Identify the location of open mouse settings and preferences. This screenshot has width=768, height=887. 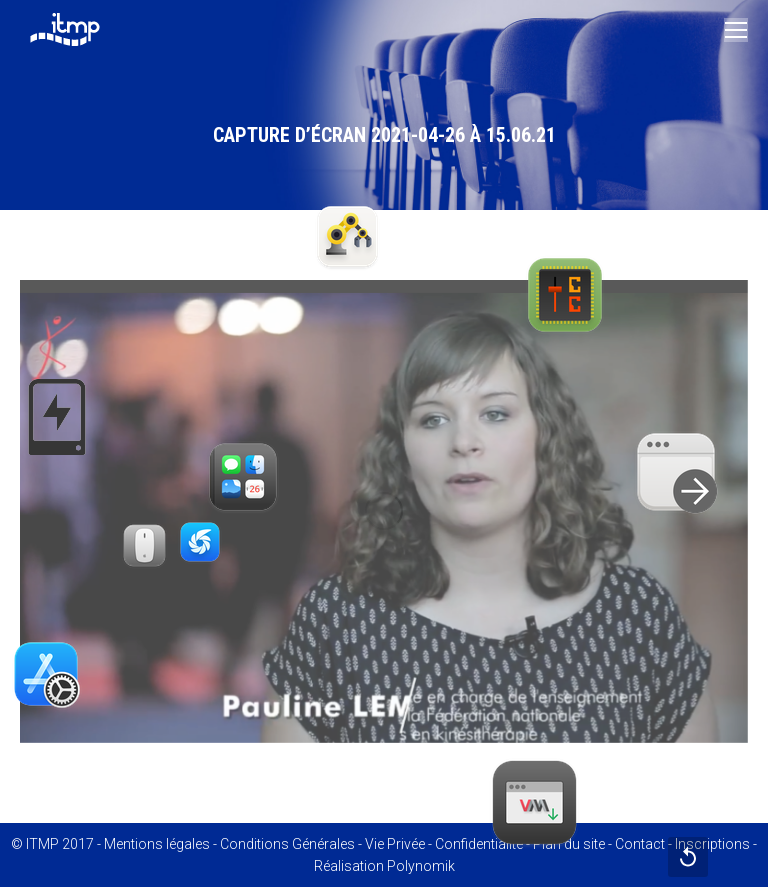
(144, 545).